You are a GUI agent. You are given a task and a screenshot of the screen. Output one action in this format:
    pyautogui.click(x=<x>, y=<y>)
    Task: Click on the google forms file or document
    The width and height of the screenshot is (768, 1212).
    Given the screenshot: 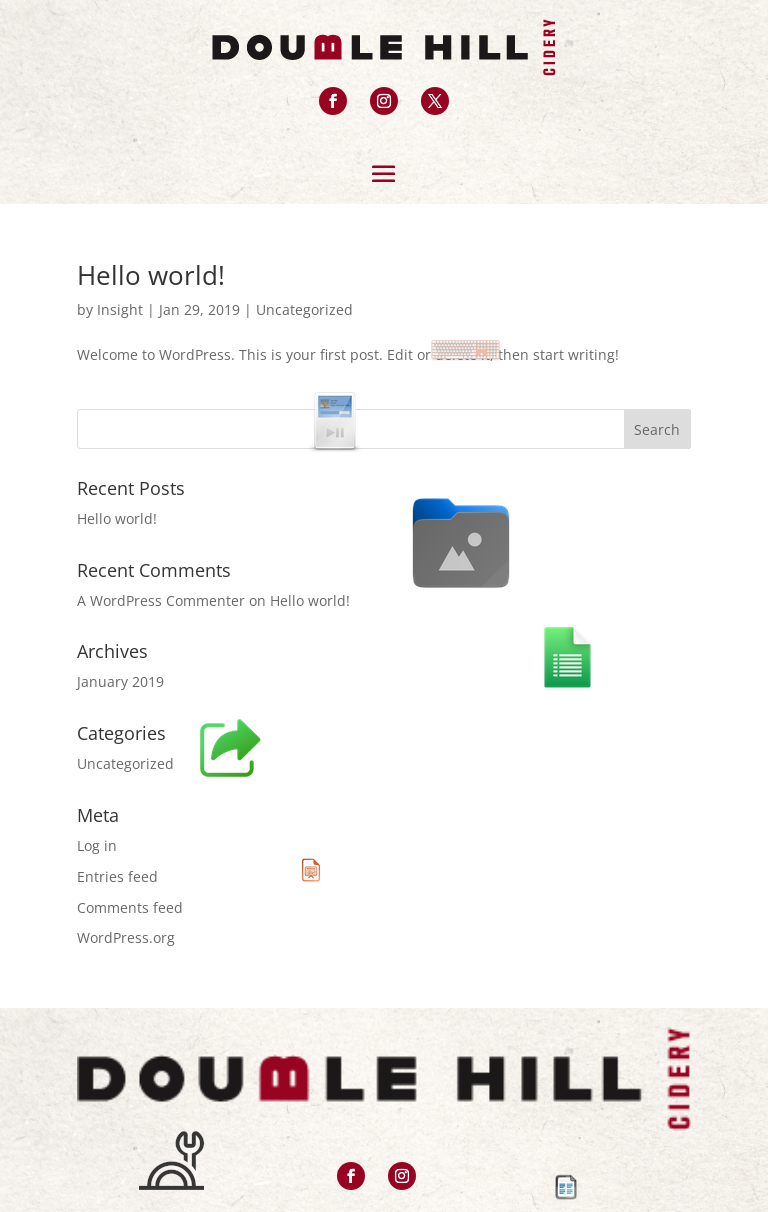 What is the action you would take?
    pyautogui.click(x=567, y=658)
    